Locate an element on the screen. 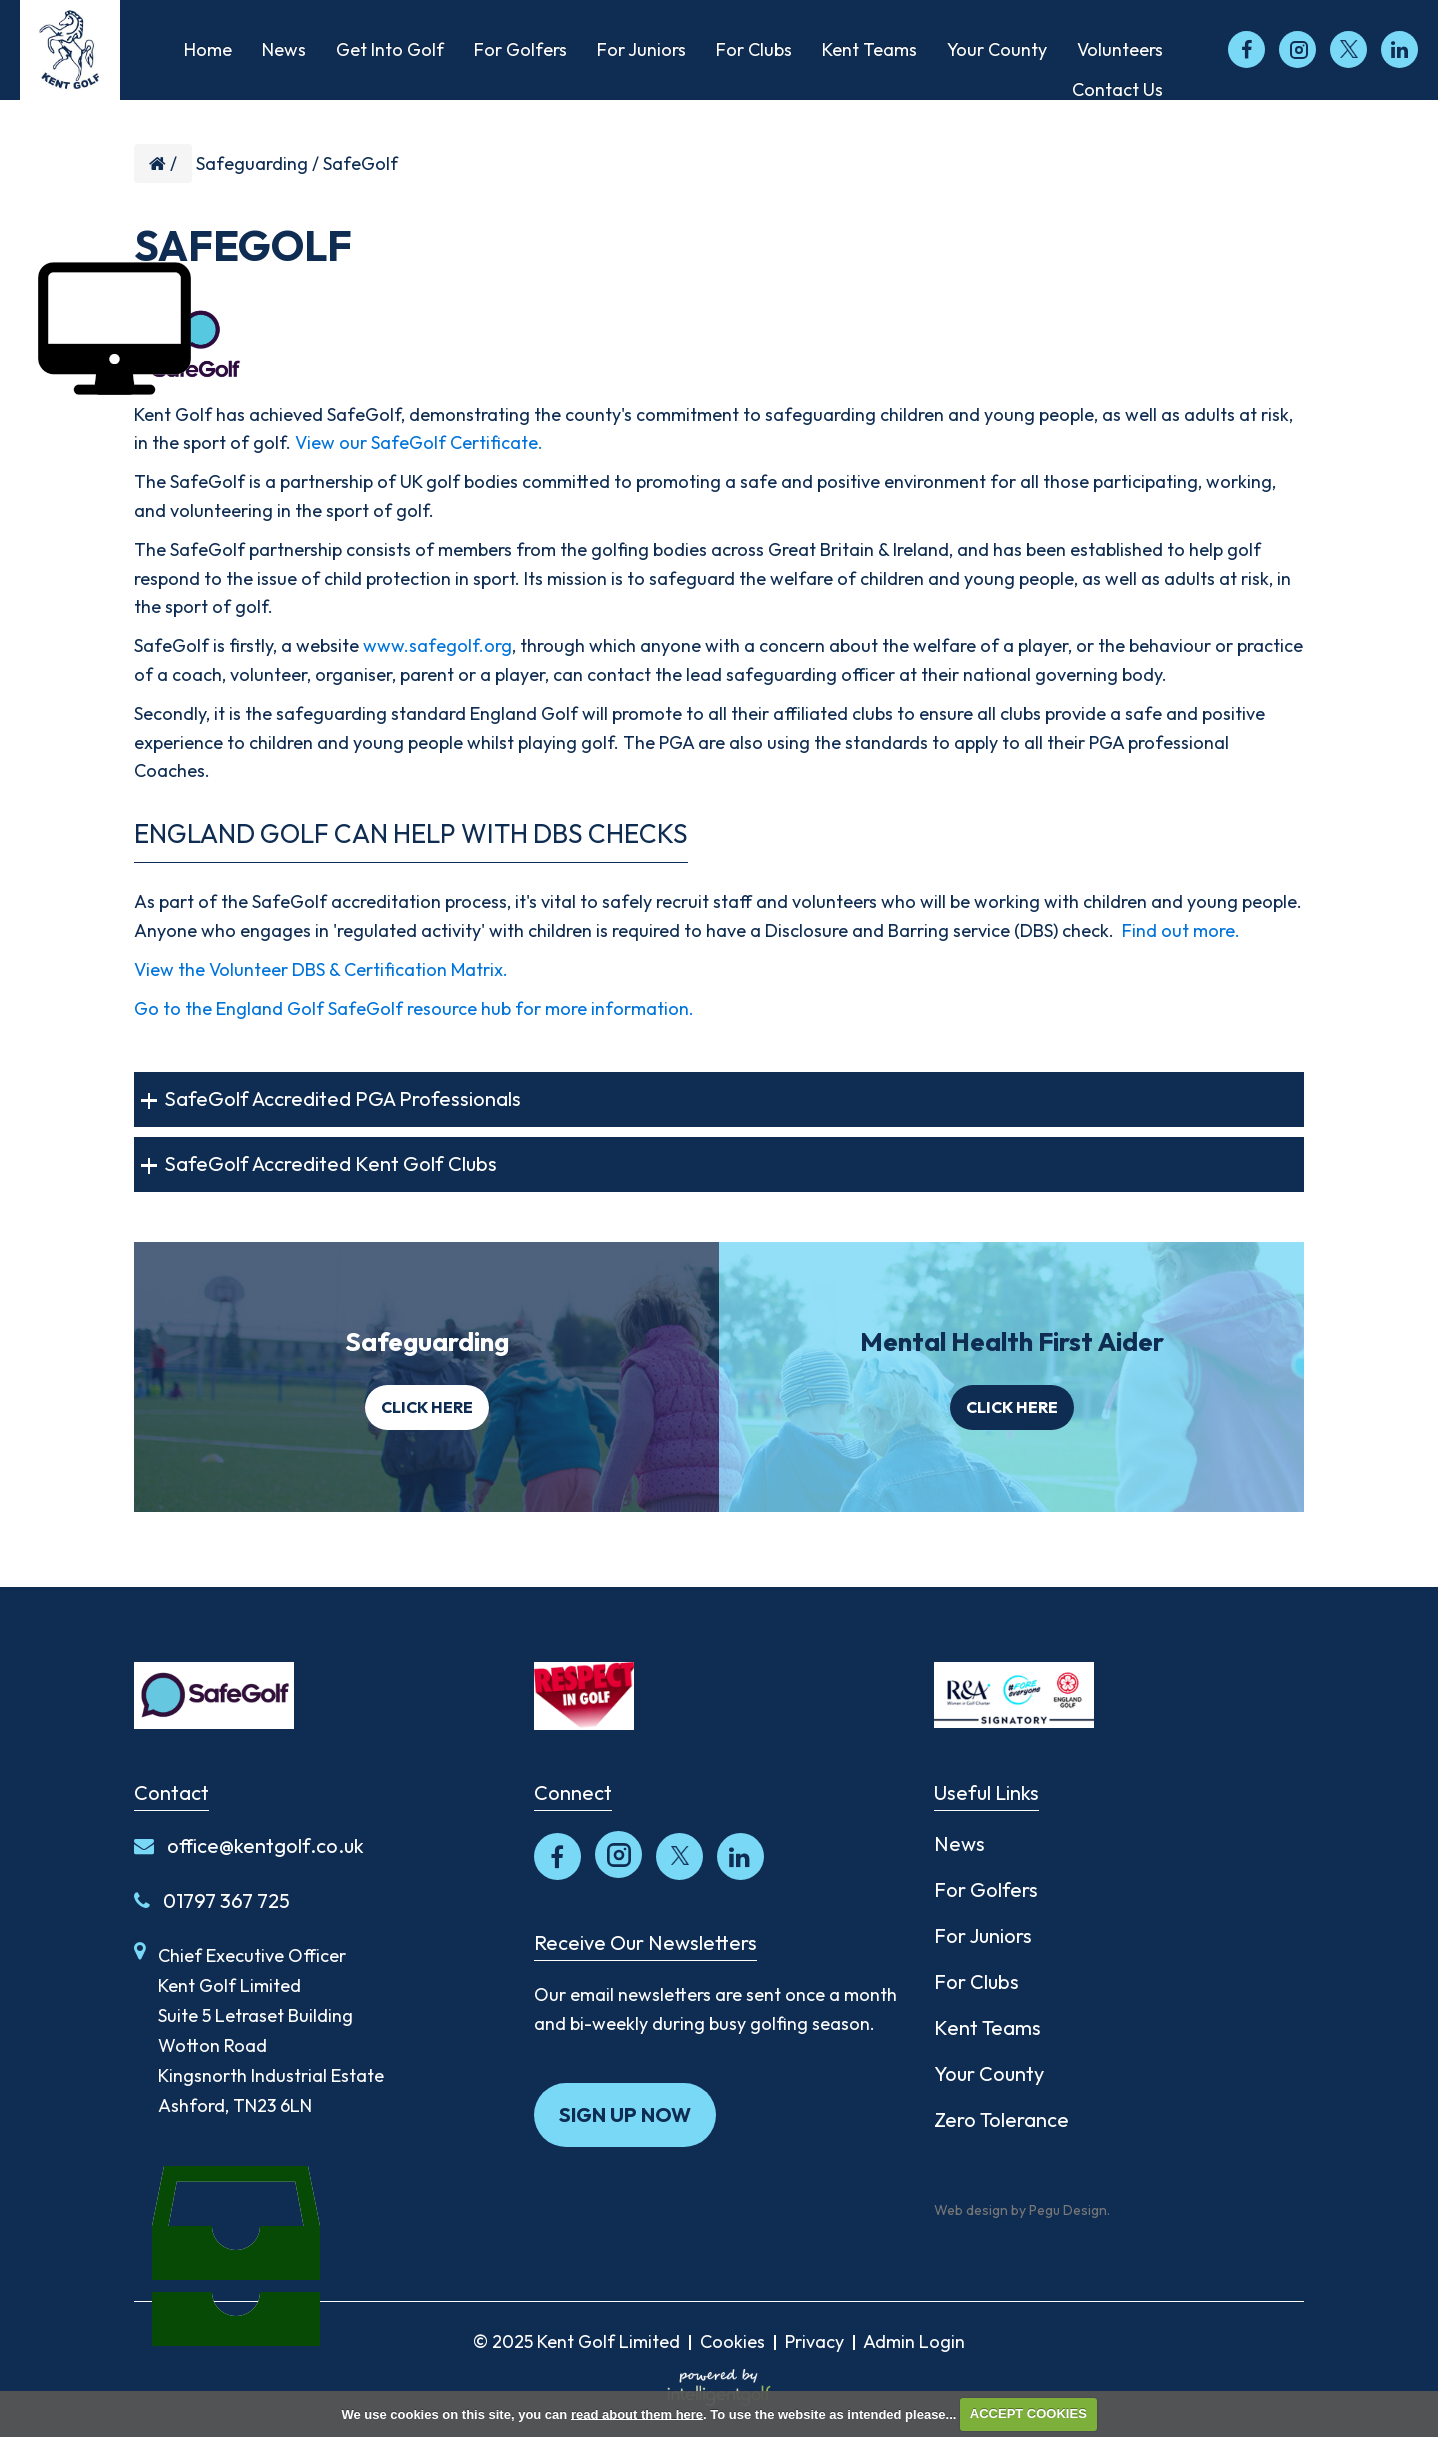 The width and height of the screenshot is (1438, 2437). switch to desktop view is located at coordinates (114, 328).